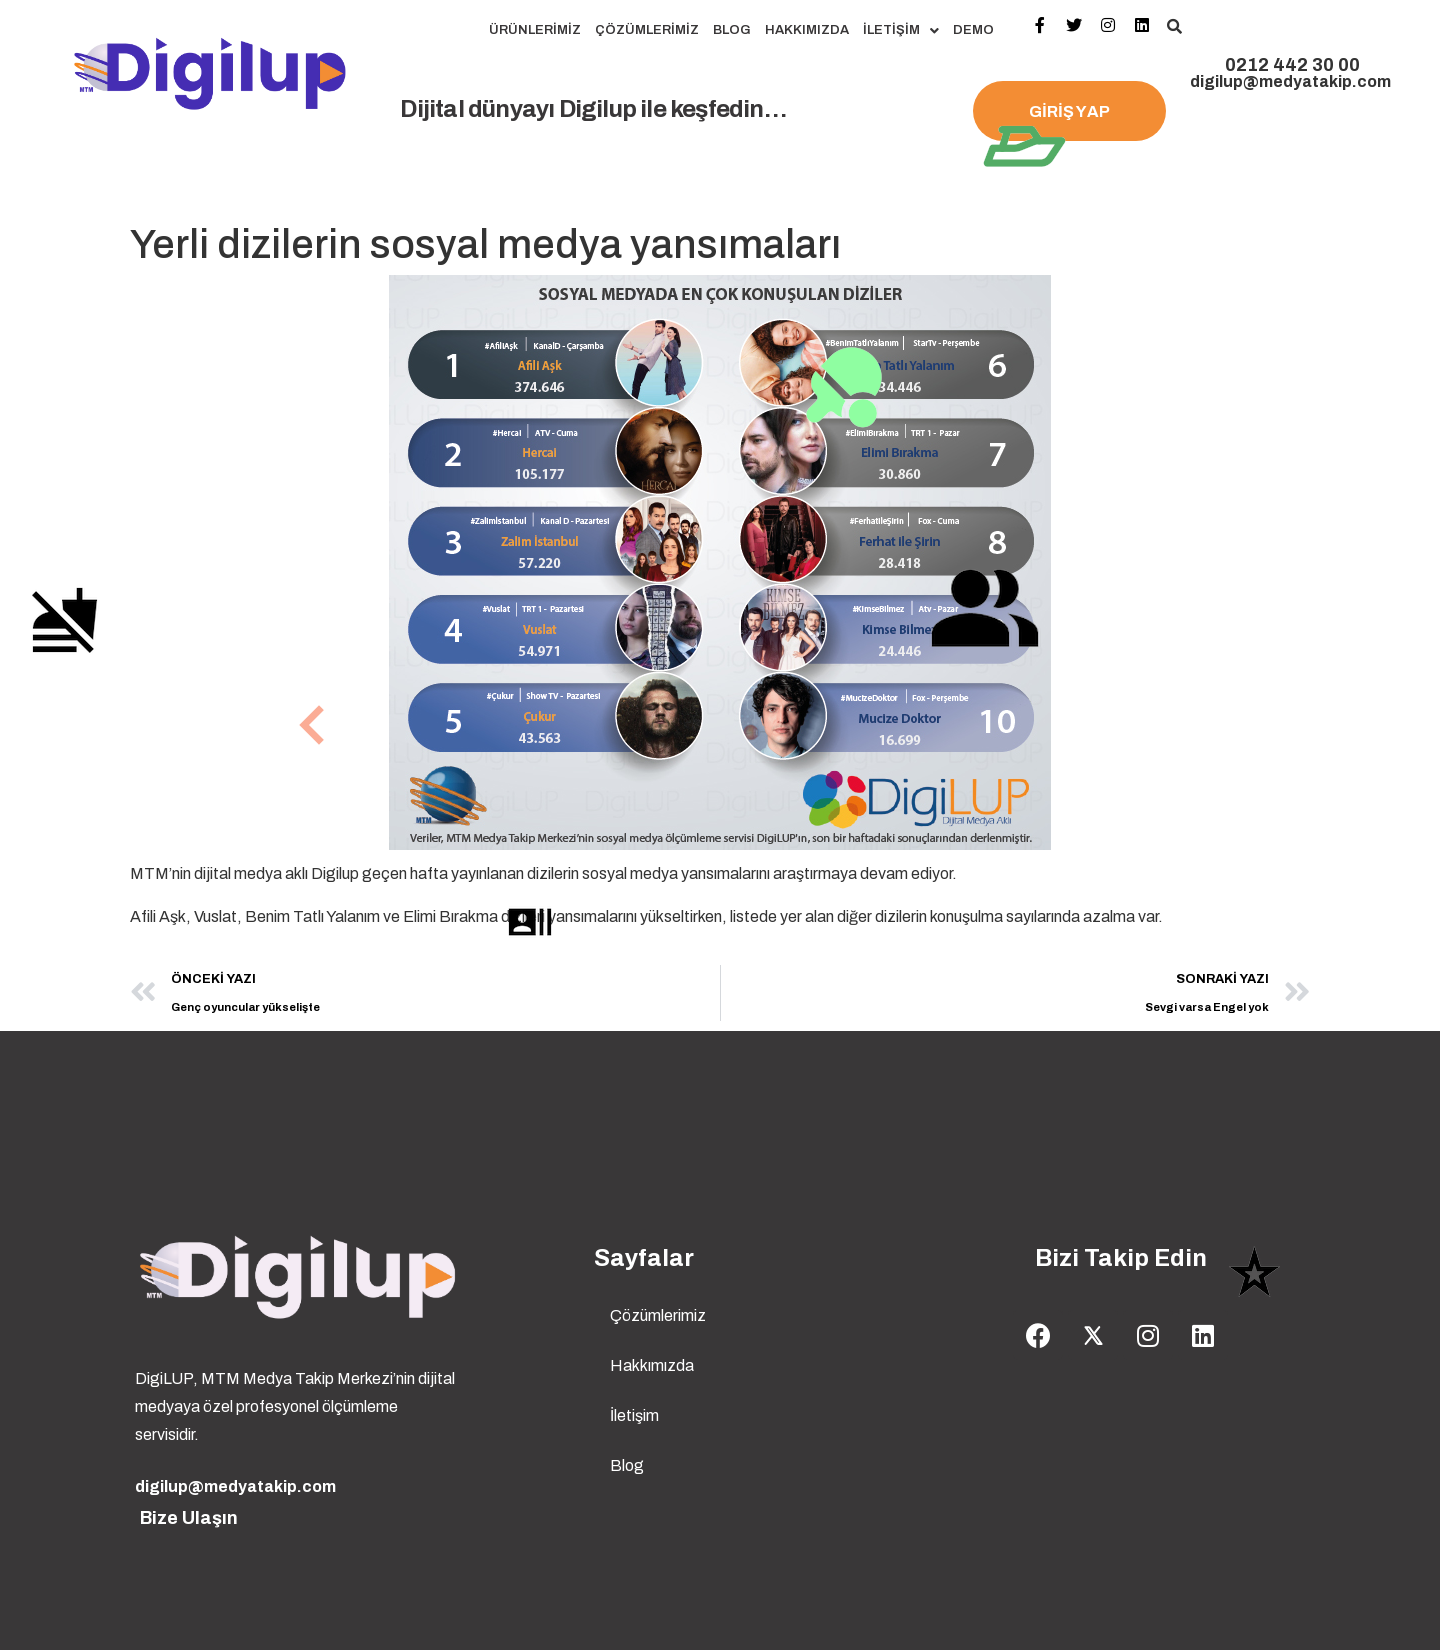 The image size is (1440, 1650). I want to click on view recently contacted people, so click(530, 922).